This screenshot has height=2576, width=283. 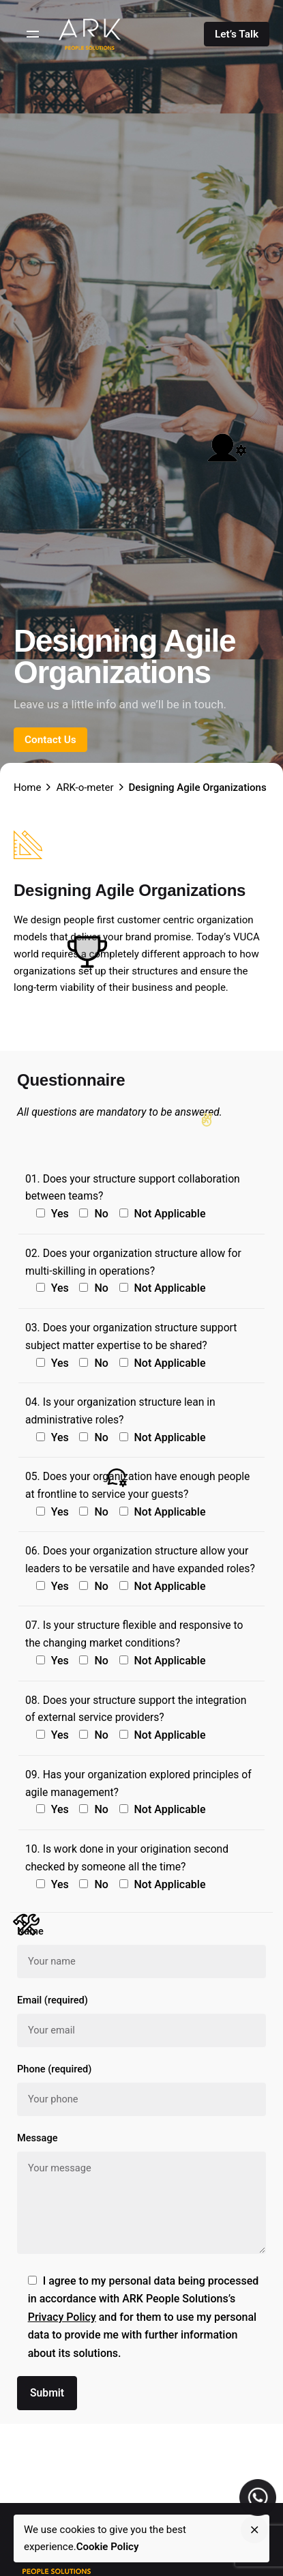 I want to click on view achievements or awards, so click(x=87, y=951).